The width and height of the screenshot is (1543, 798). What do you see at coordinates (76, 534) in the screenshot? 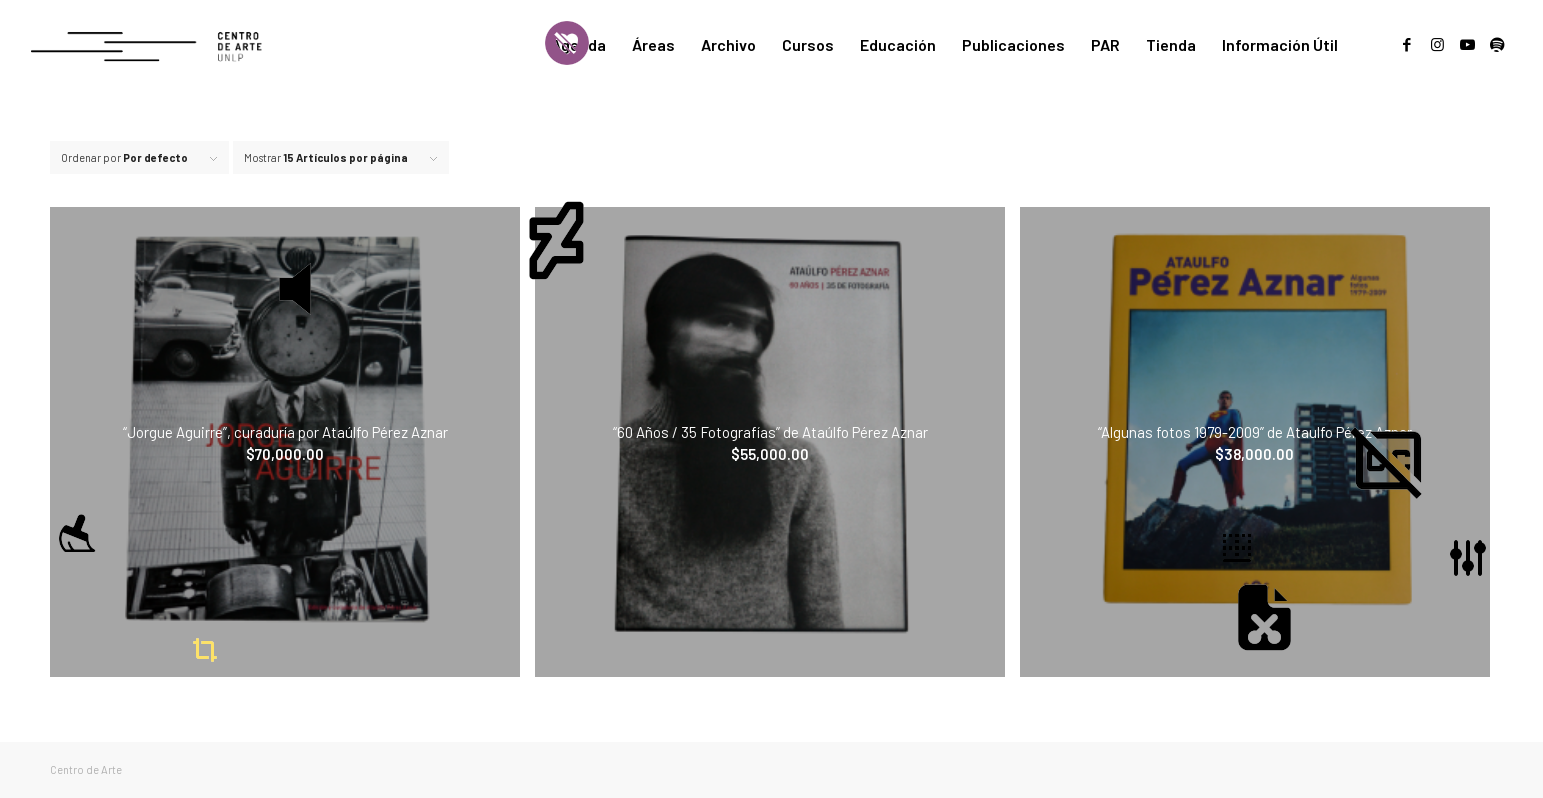
I see `clear or sweep away items` at bounding box center [76, 534].